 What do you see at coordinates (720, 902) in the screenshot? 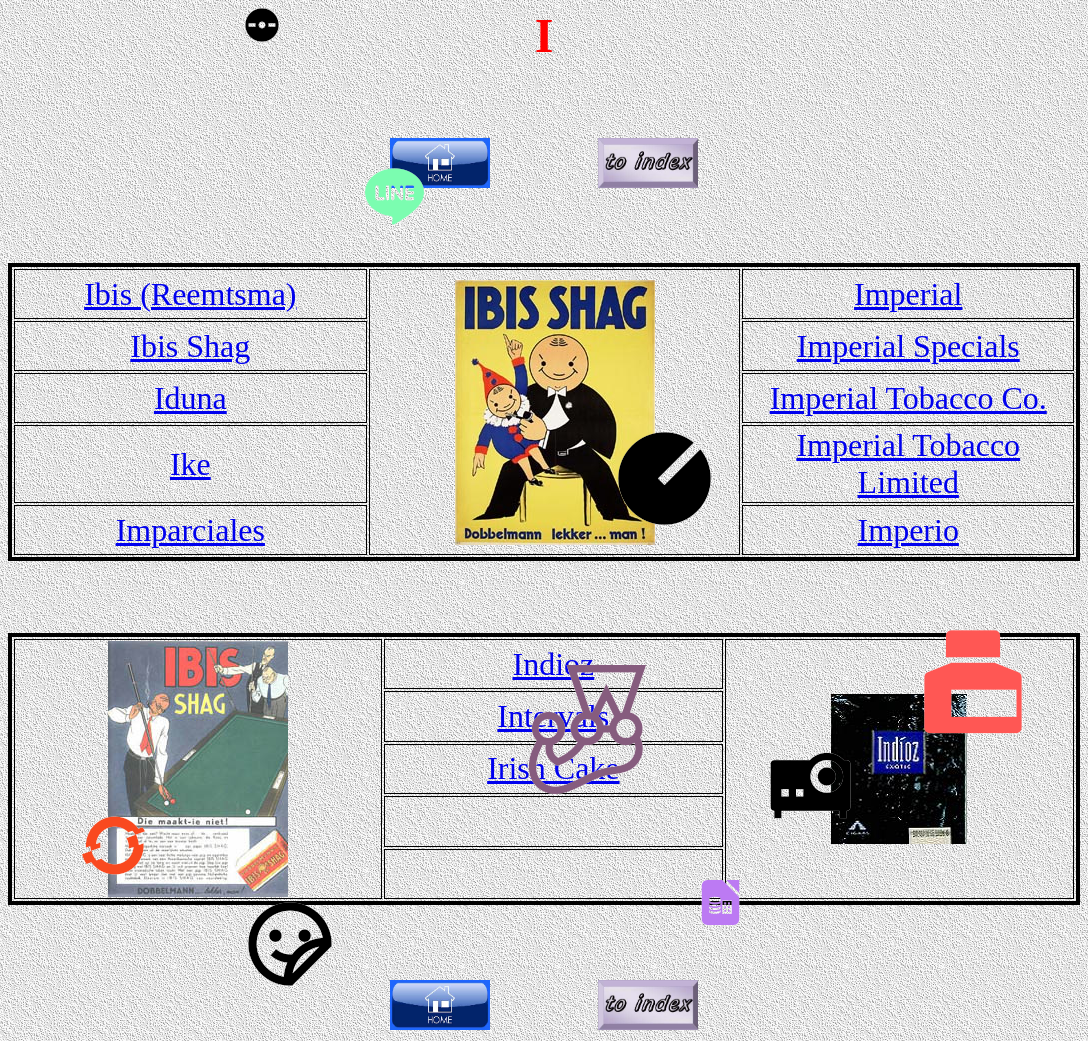
I see `open LibreOffice Base database application` at bounding box center [720, 902].